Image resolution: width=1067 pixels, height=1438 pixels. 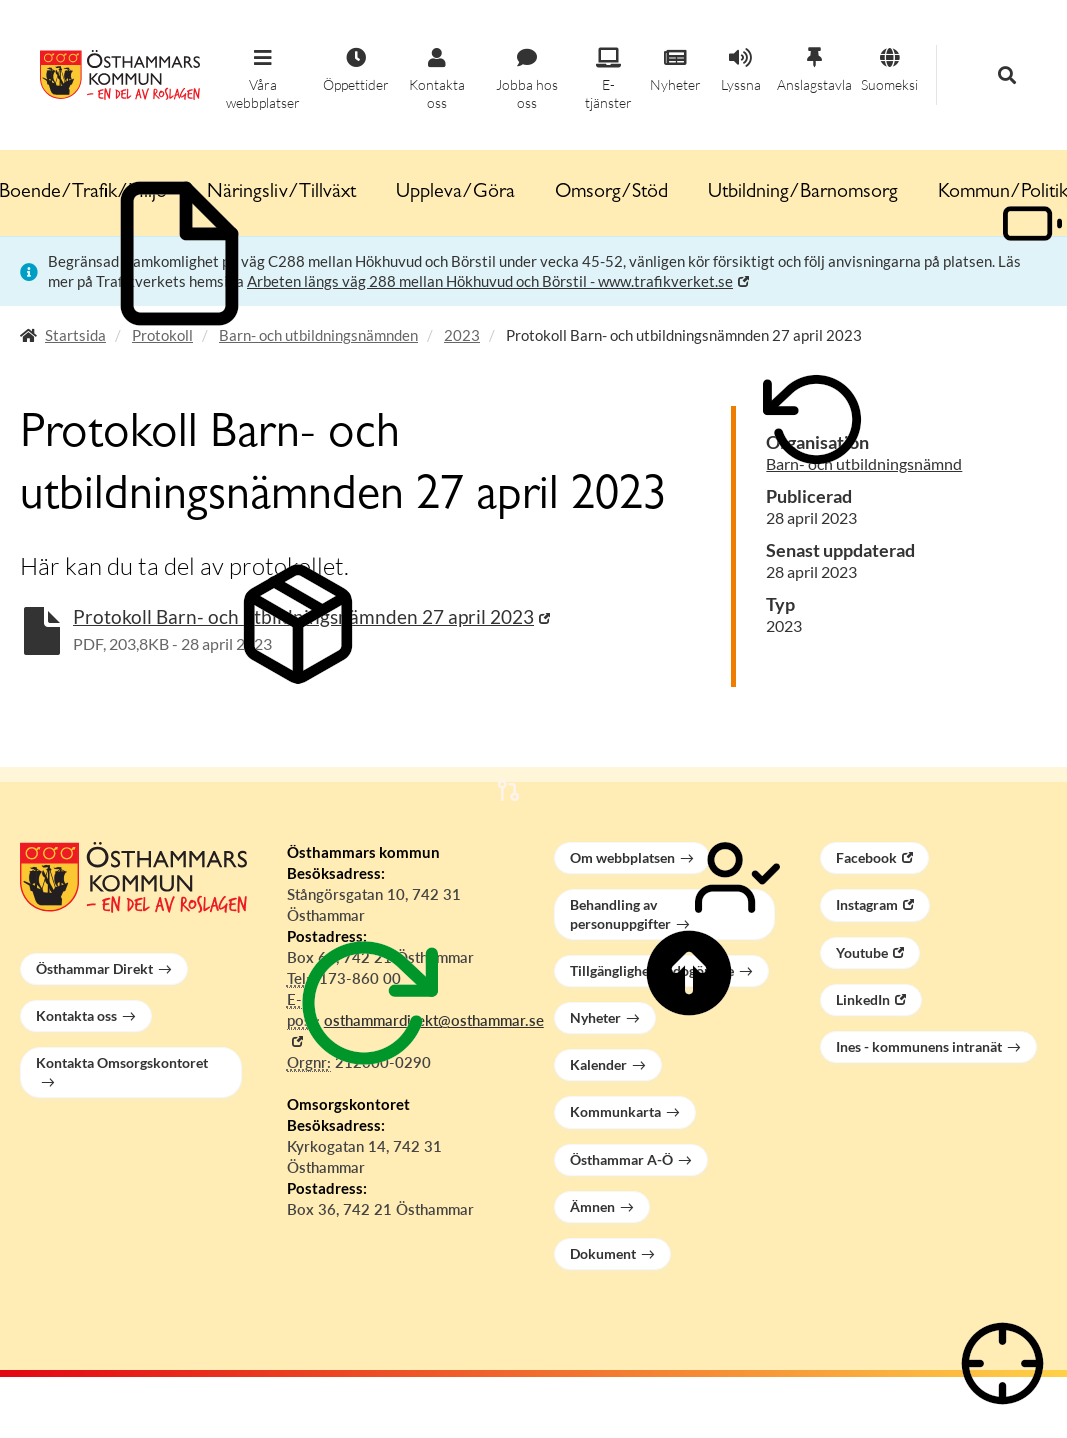 What do you see at coordinates (816, 419) in the screenshot?
I see `undo last action` at bounding box center [816, 419].